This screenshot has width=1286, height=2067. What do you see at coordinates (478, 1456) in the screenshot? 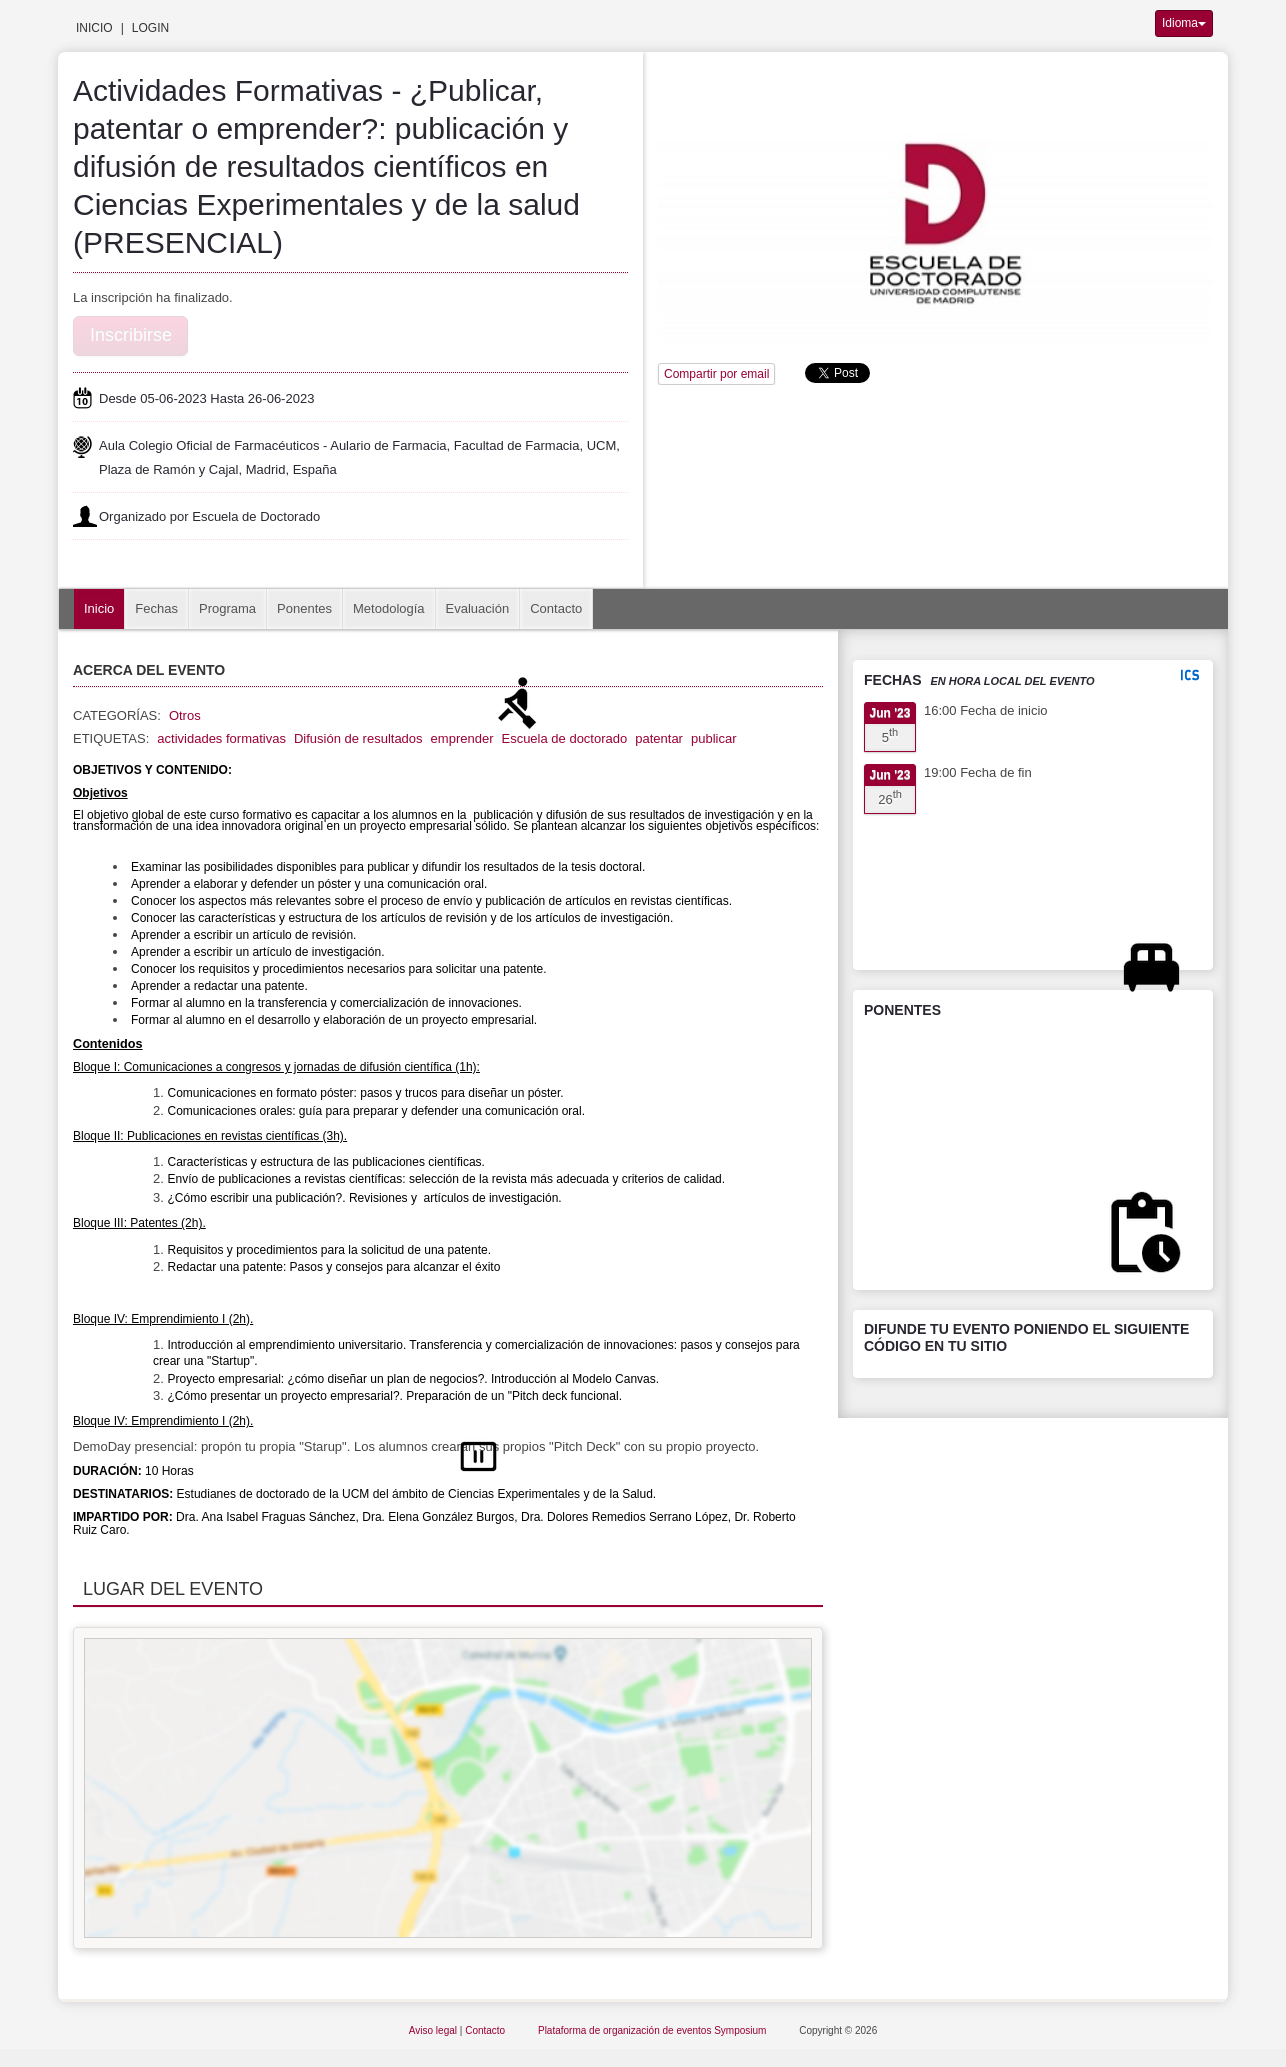
I see `pause a presentation or slideshow` at bounding box center [478, 1456].